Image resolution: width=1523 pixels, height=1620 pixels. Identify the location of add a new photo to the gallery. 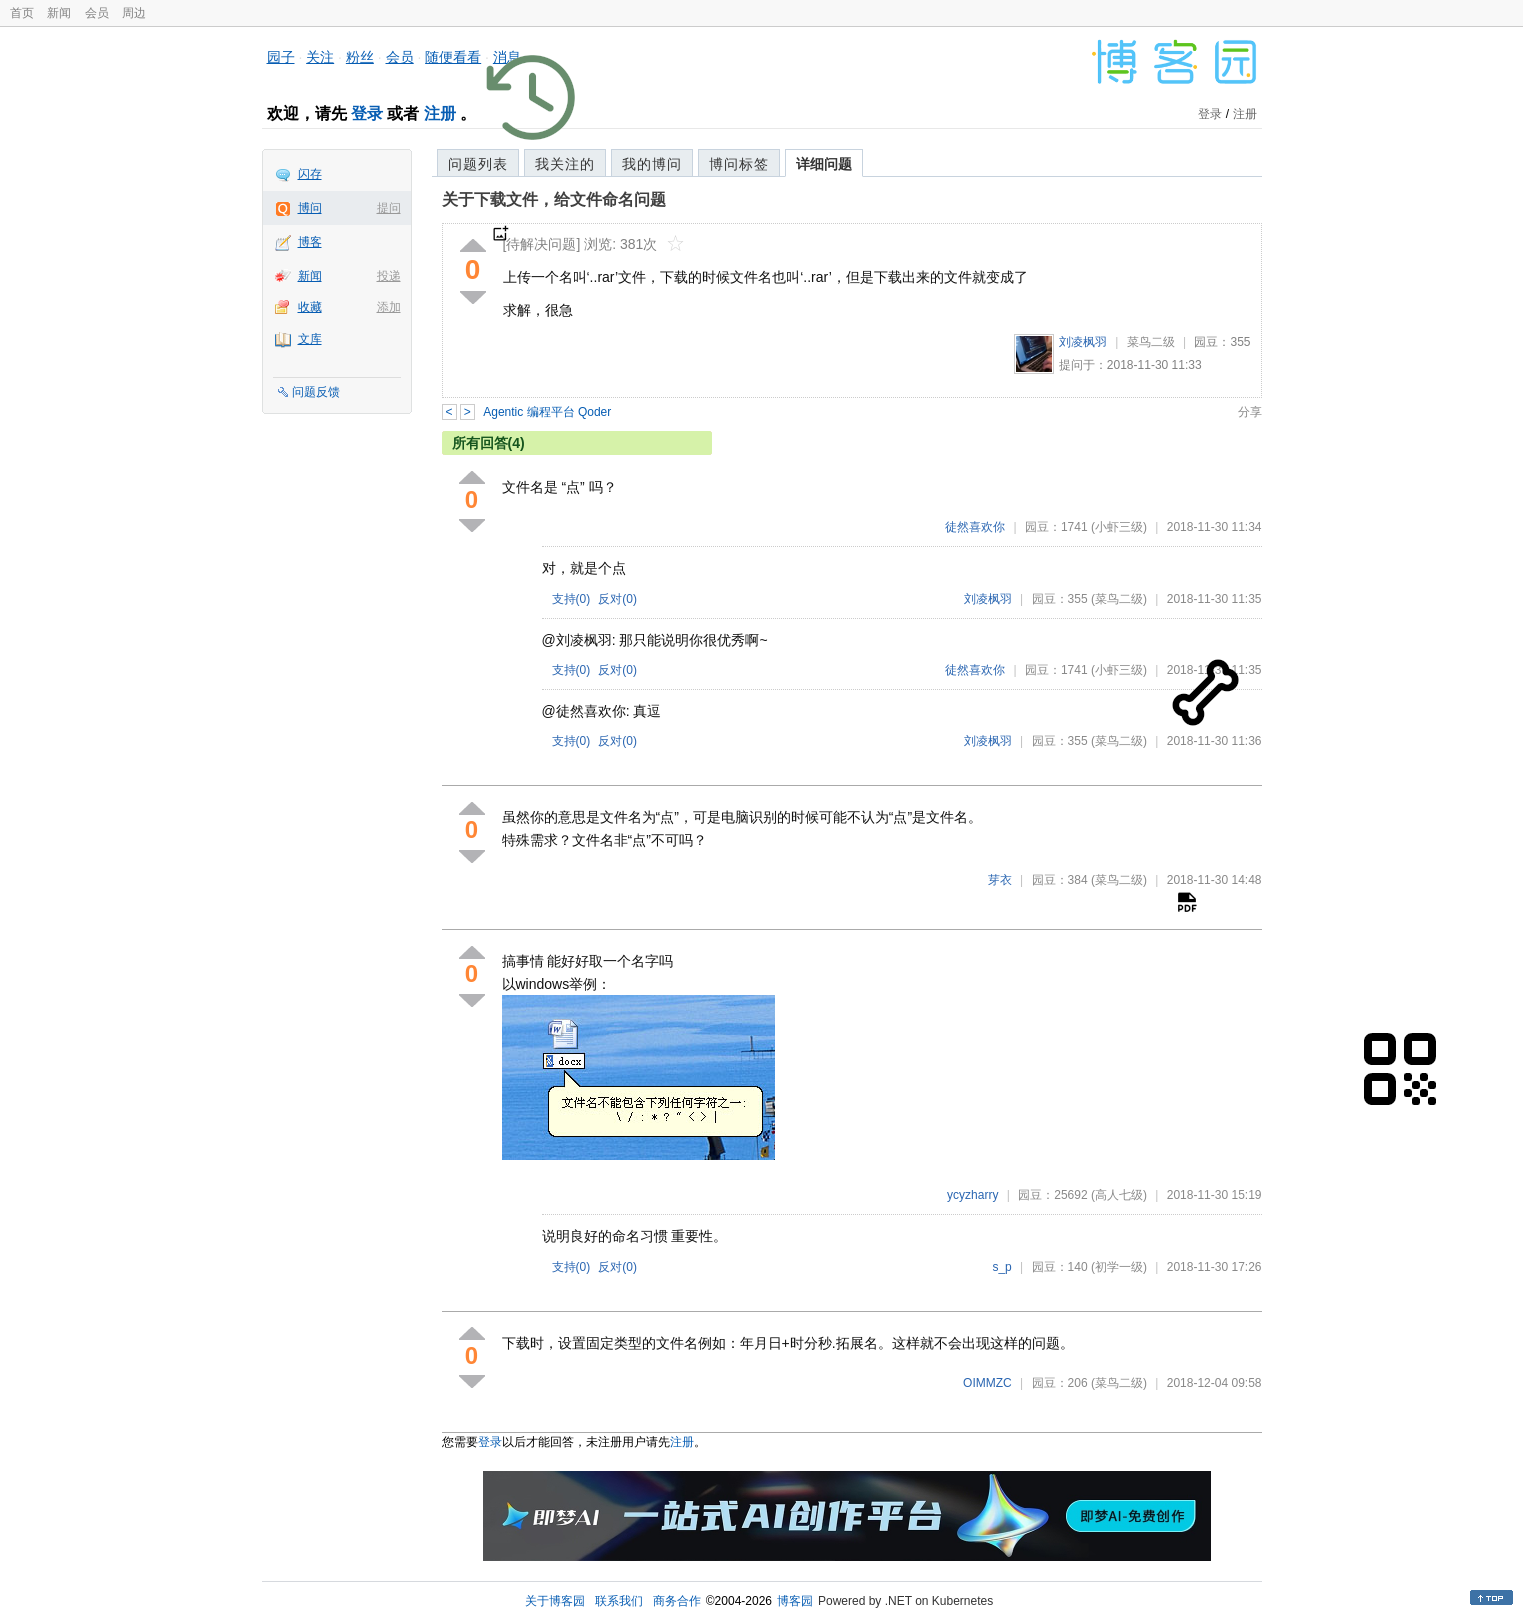
(500, 233).